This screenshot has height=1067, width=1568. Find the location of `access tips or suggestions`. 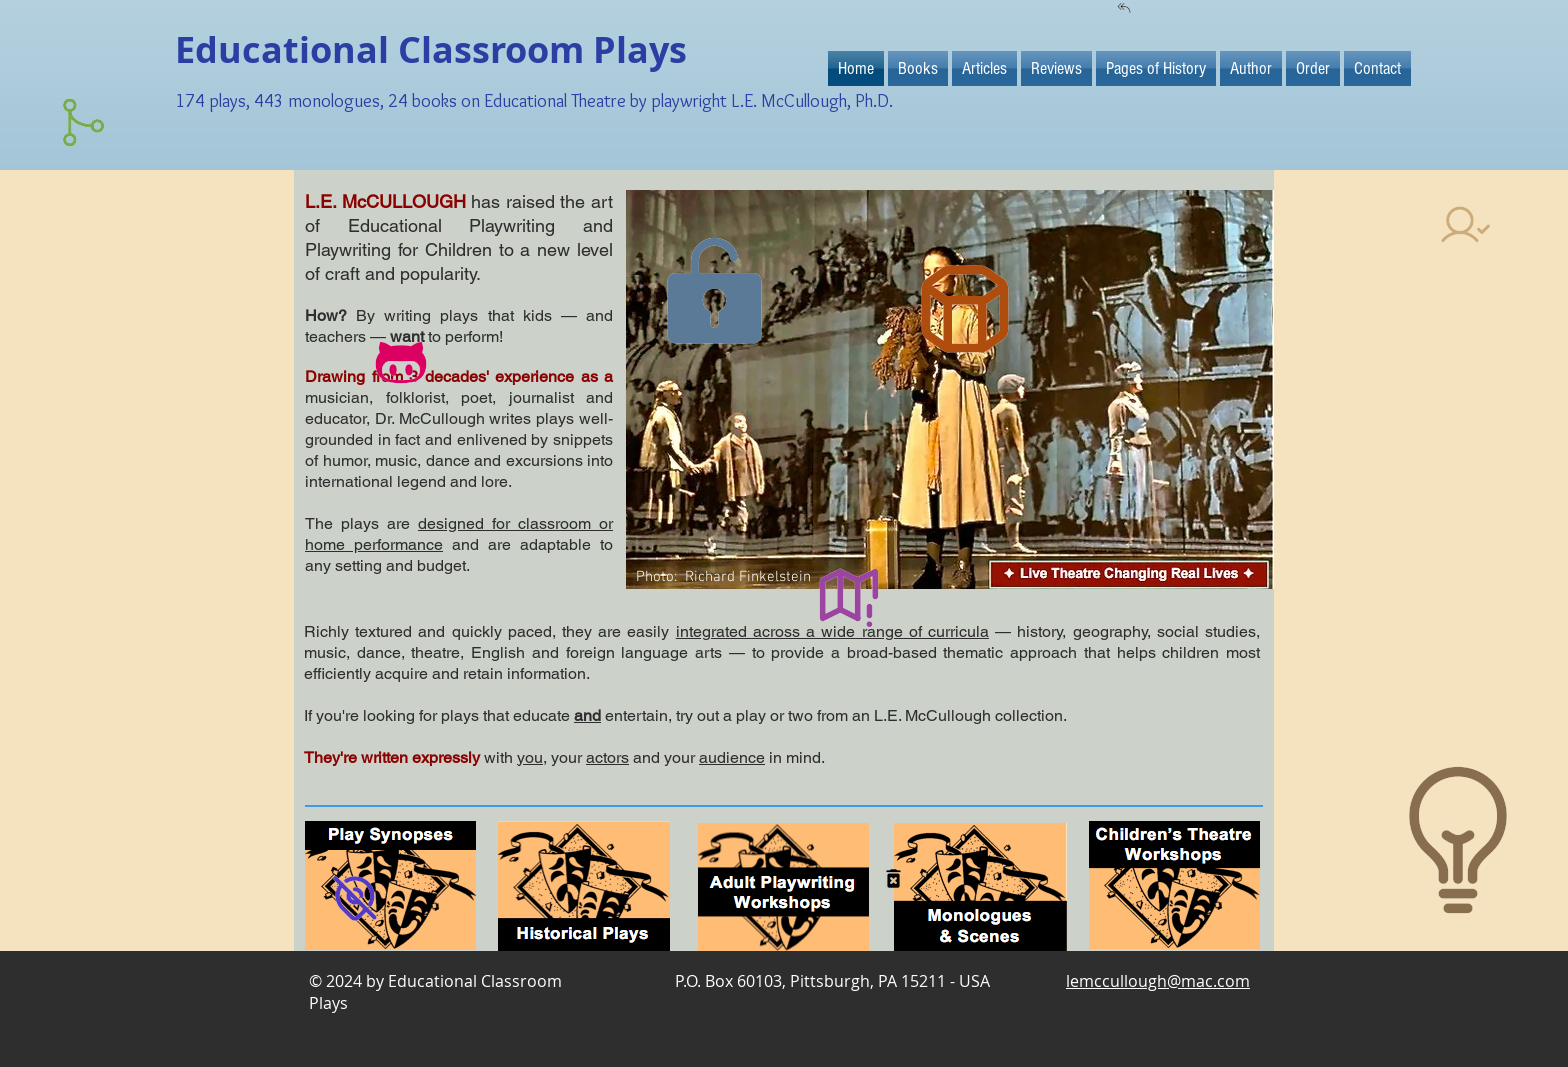

access tips or suggestions is located at coordinates (1458, 840).